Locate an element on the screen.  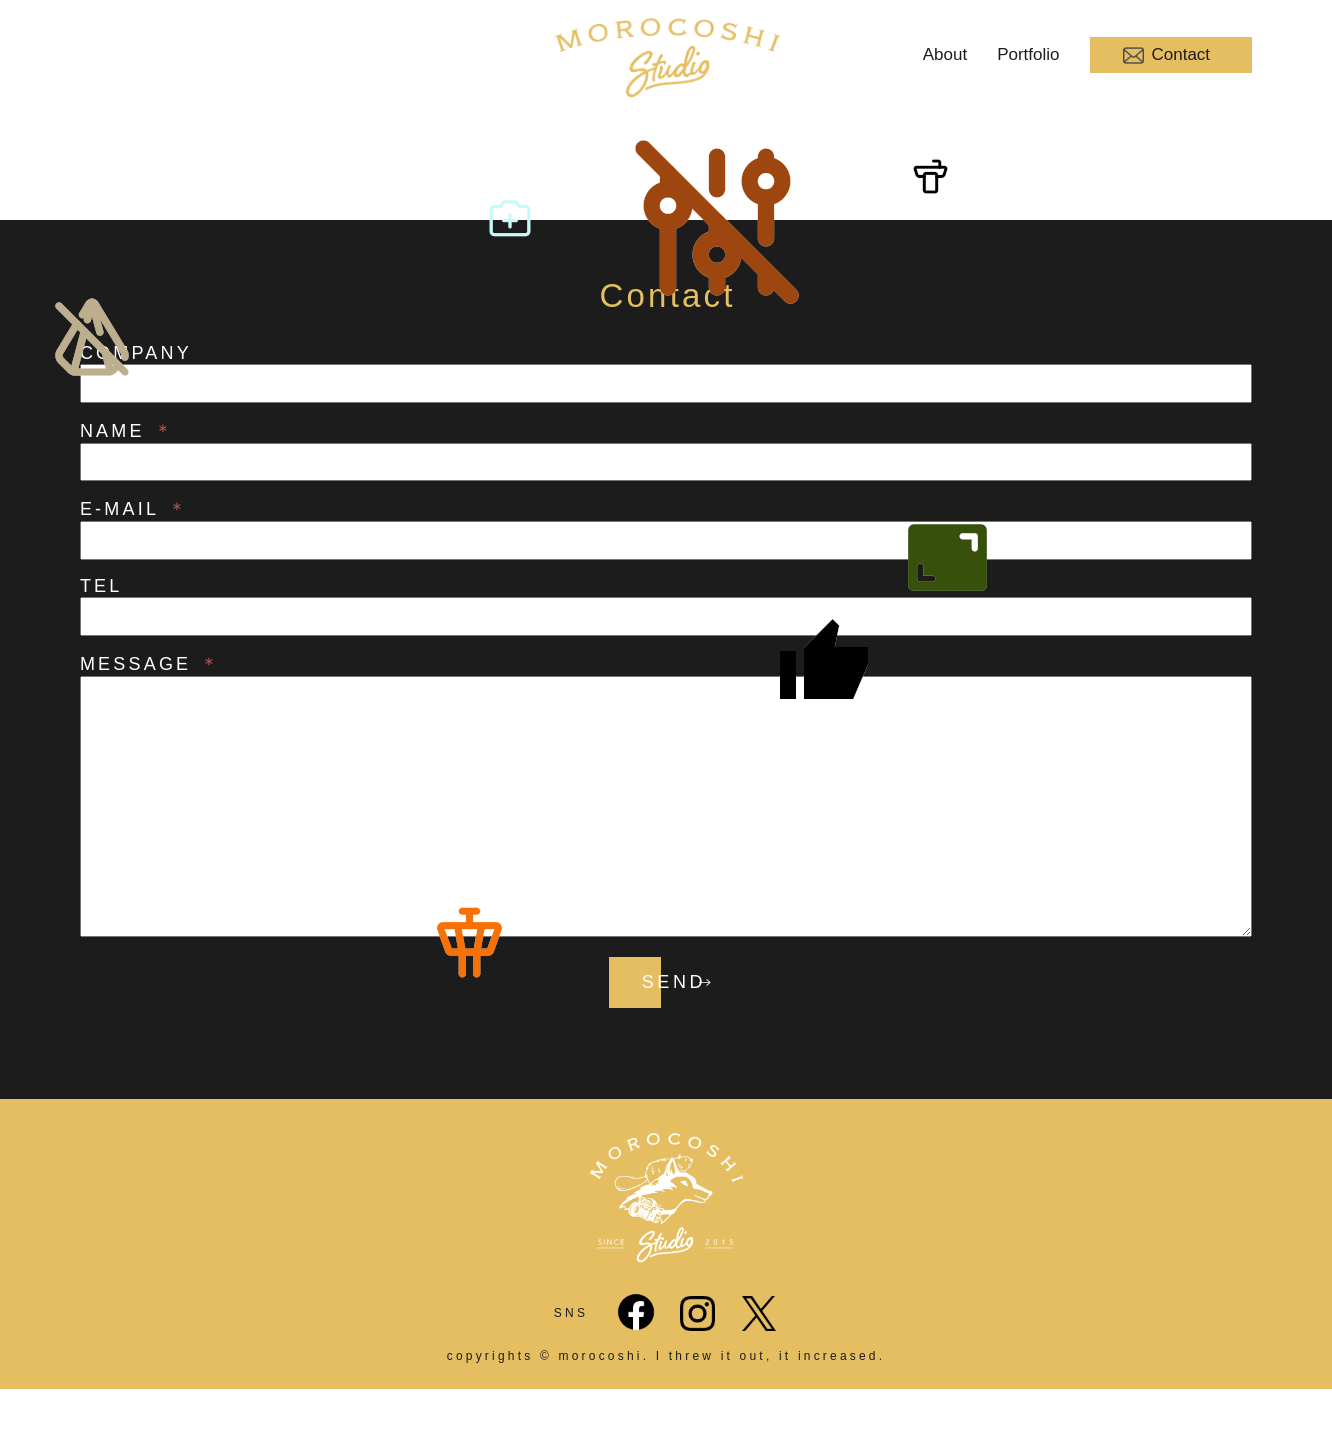
access air traffic control features is located at coordinates (469, 942).